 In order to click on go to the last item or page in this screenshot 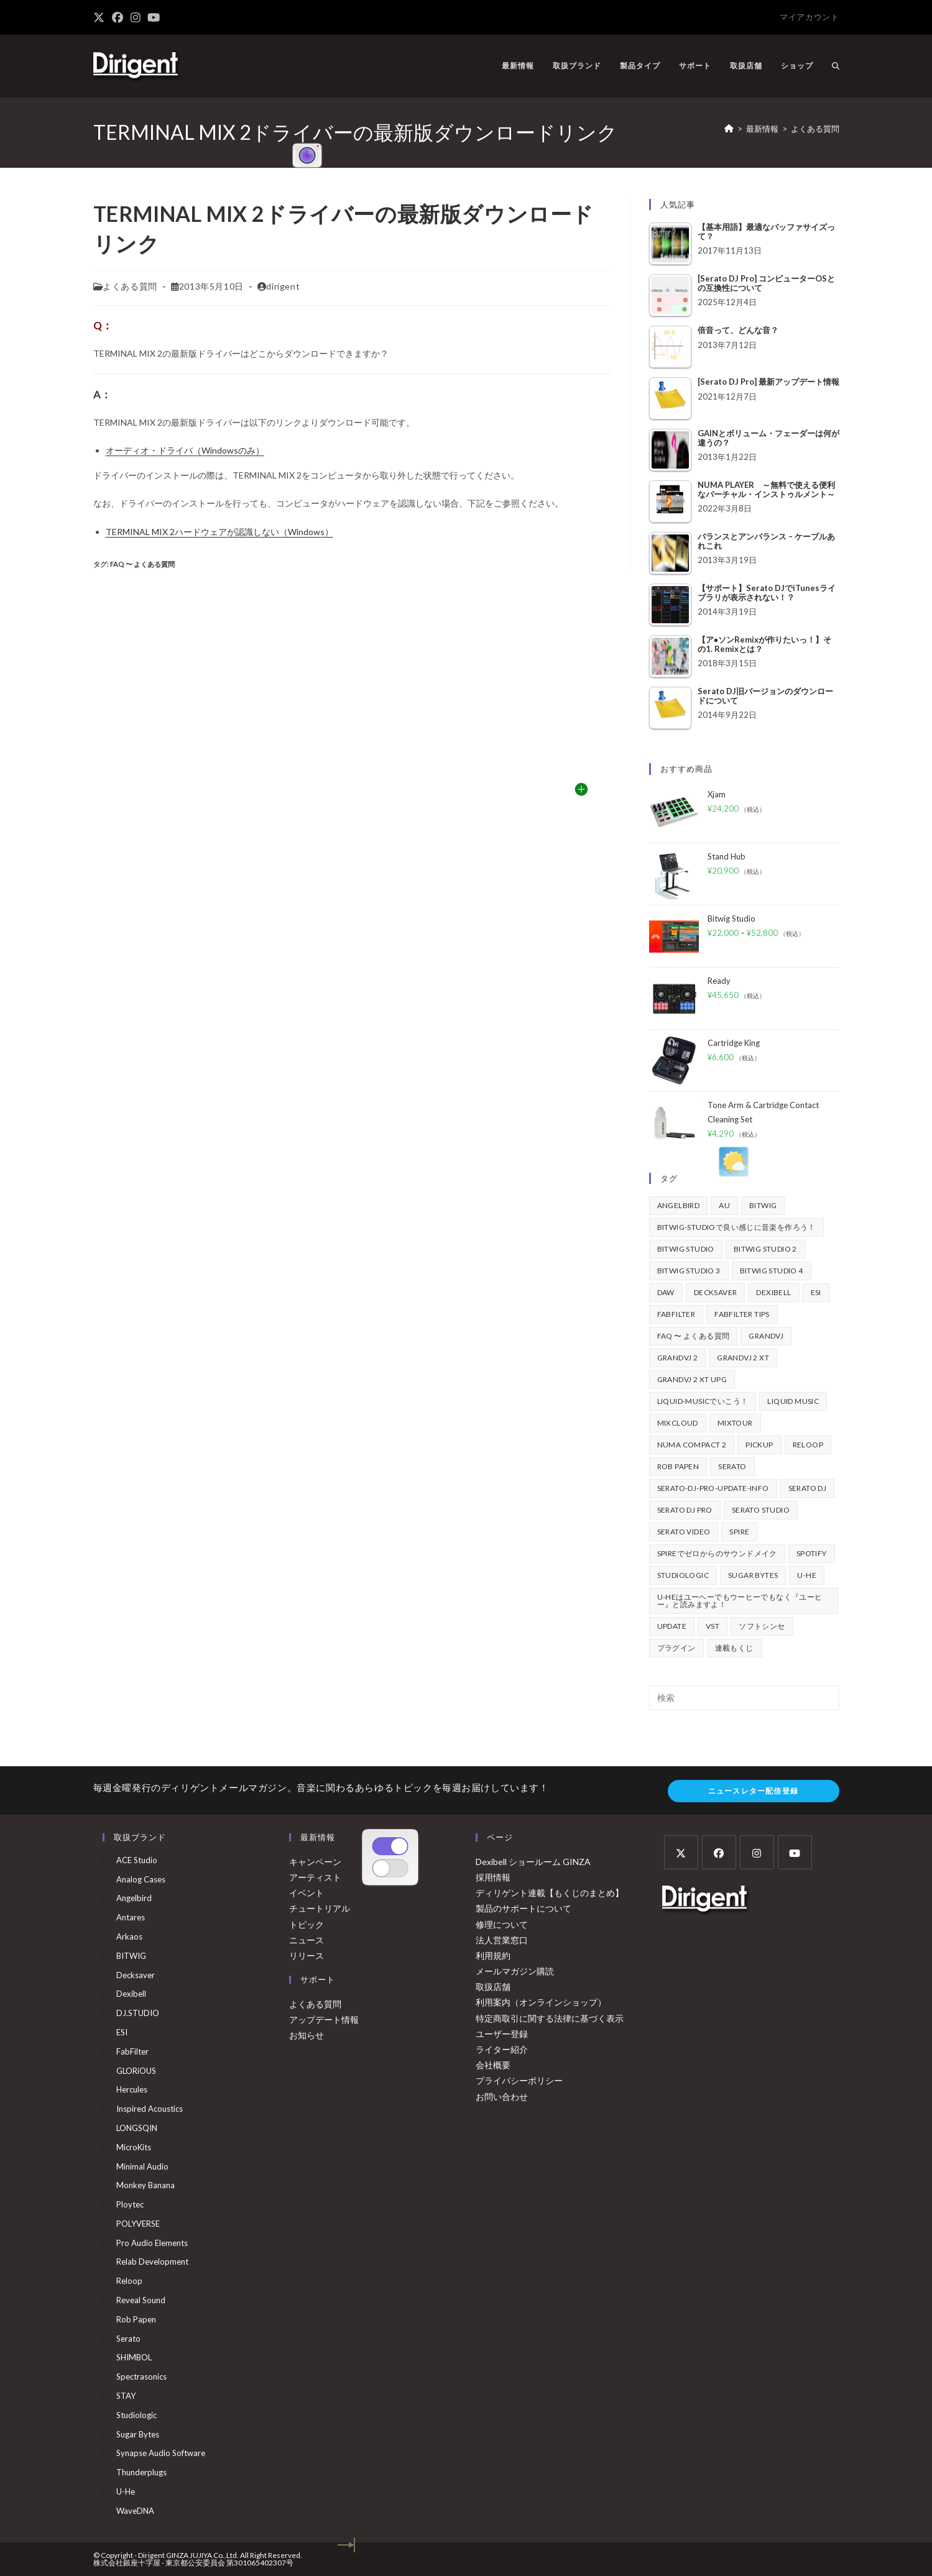, I will do `click(346, 2545)`.